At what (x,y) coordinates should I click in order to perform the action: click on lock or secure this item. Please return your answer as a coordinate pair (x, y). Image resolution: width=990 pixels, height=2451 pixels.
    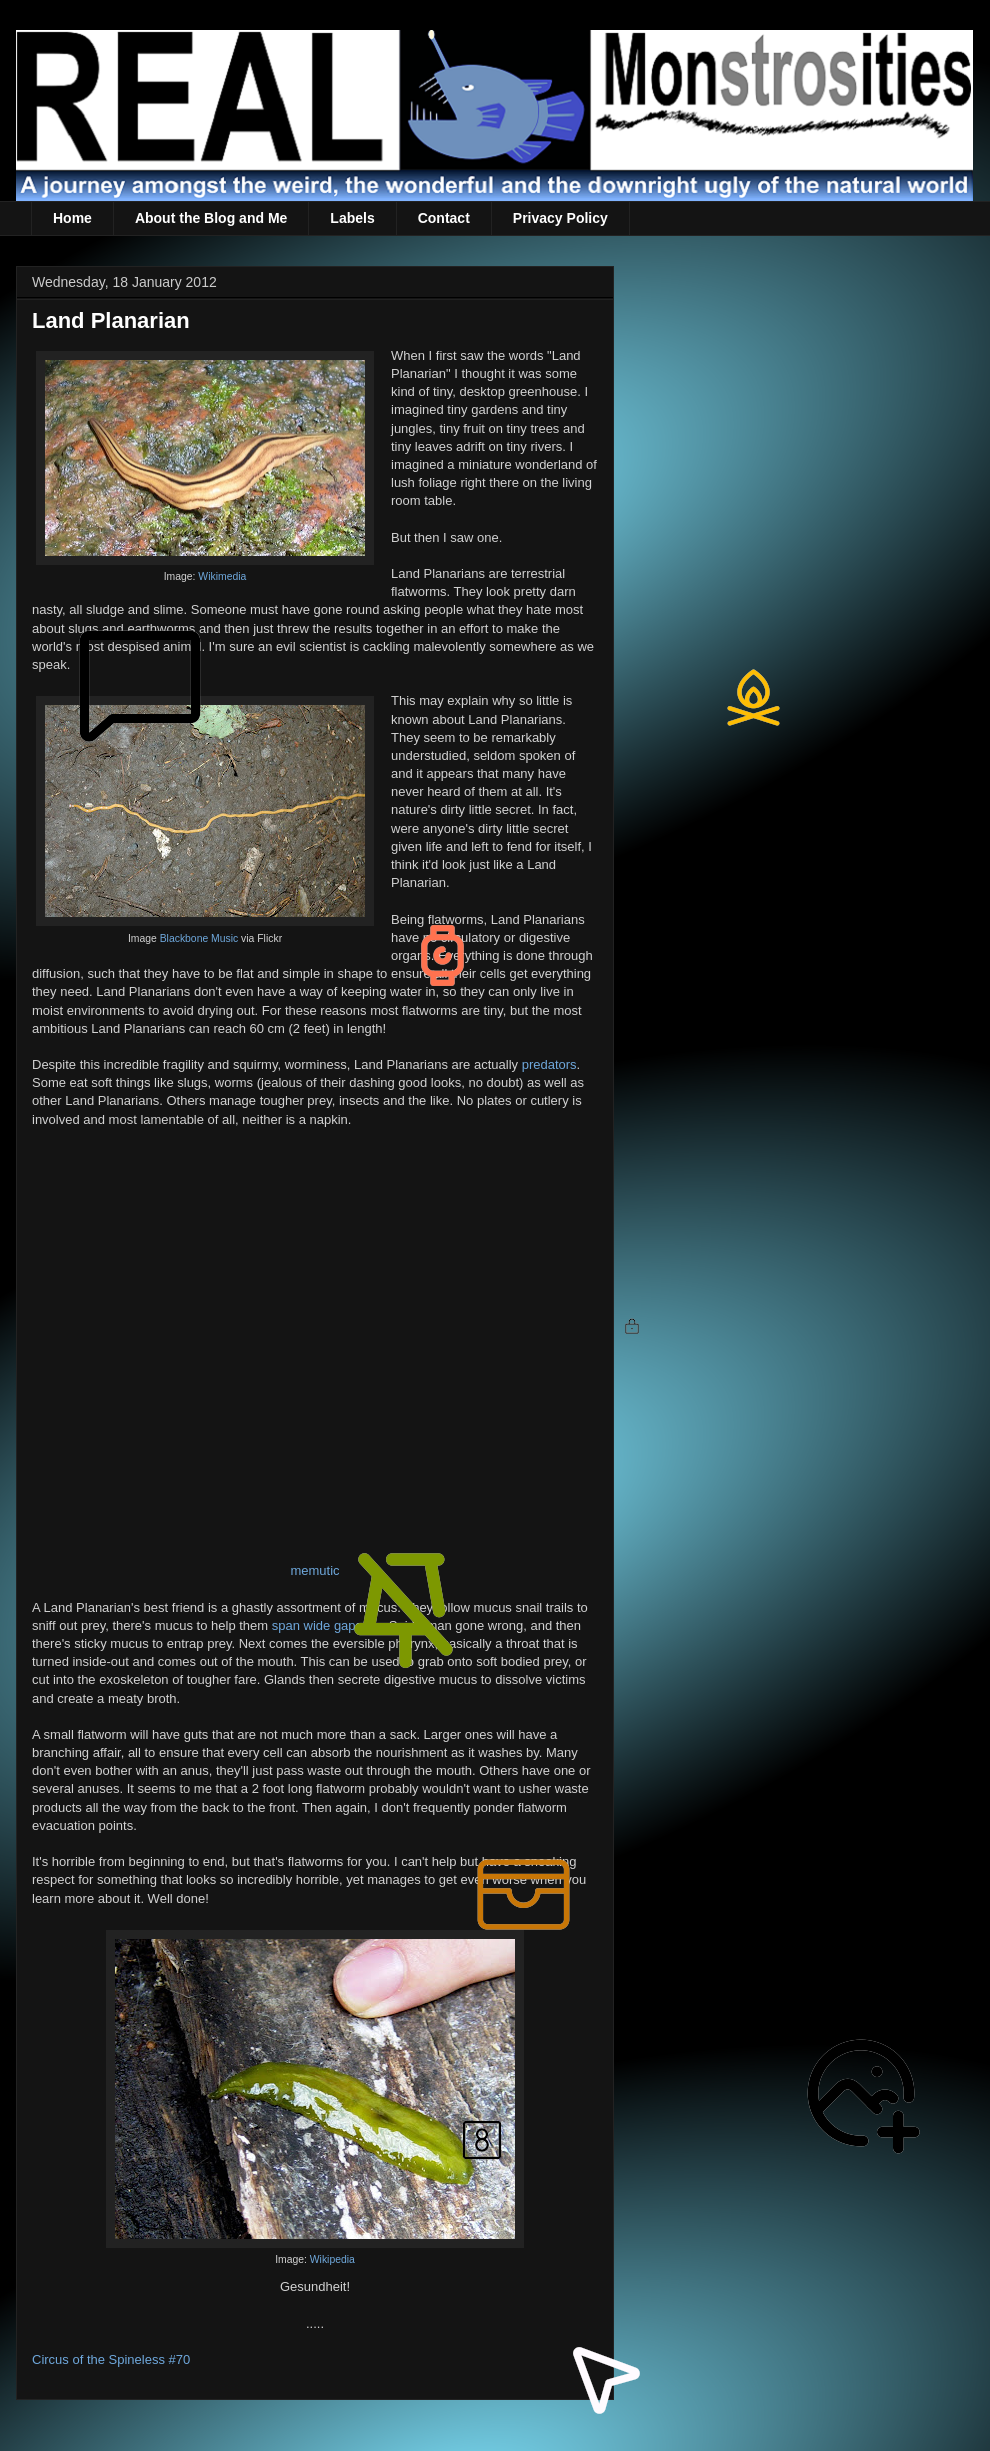
    Looking at the image, I should click on (632, 1327).